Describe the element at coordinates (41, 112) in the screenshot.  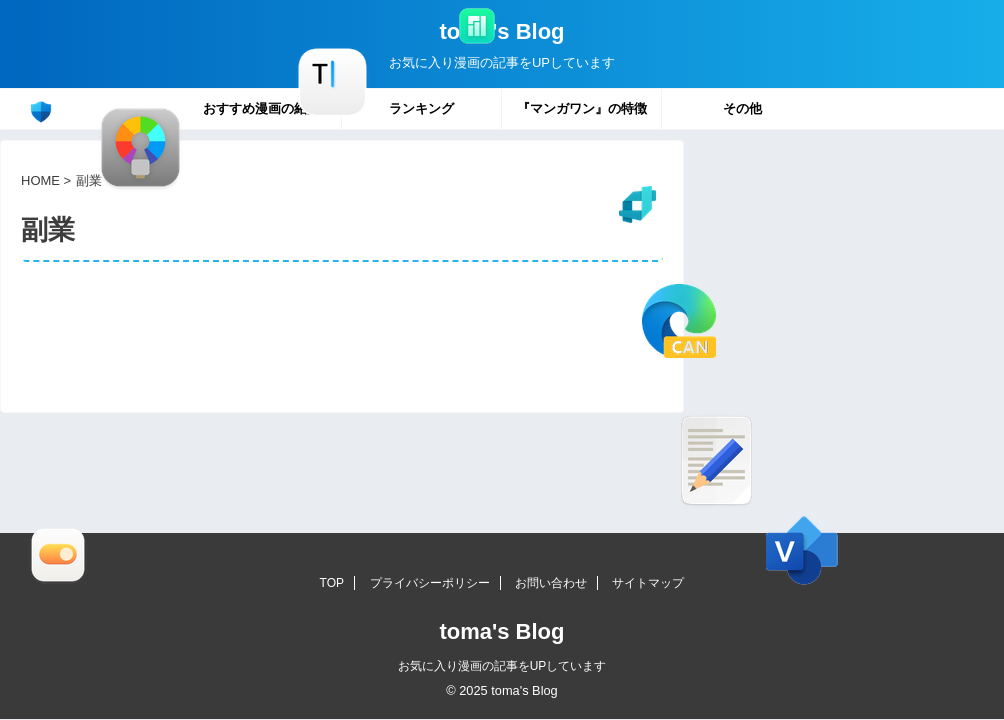
I see `windows defender security status` at that location.